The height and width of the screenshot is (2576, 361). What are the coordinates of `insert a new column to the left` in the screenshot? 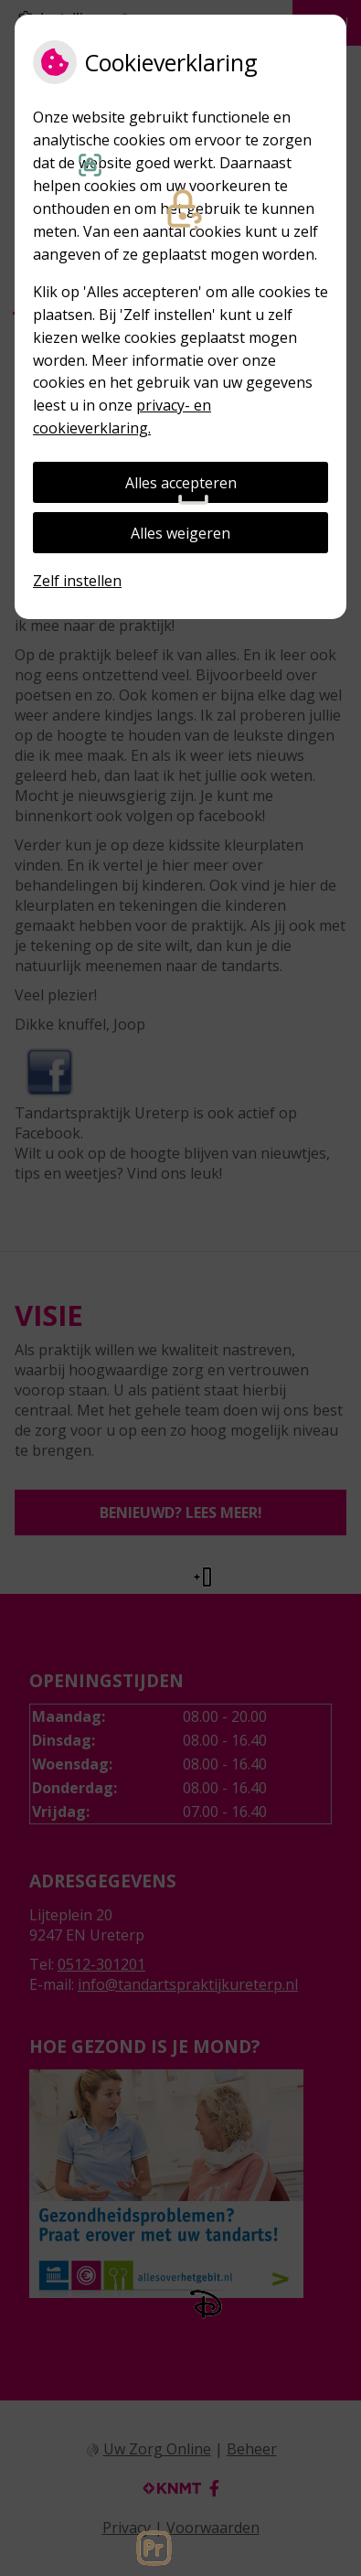 It's located at (202, 1577).